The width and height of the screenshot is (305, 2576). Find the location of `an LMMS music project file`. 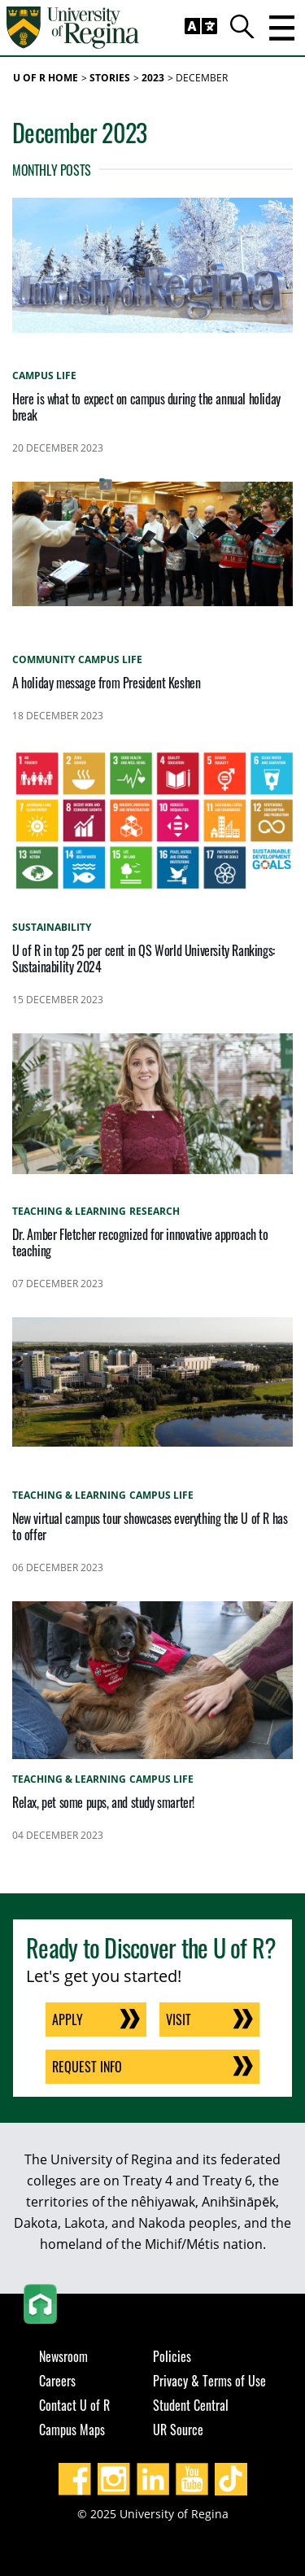

an LMMS music project file is located at coordinates (40, 2303).